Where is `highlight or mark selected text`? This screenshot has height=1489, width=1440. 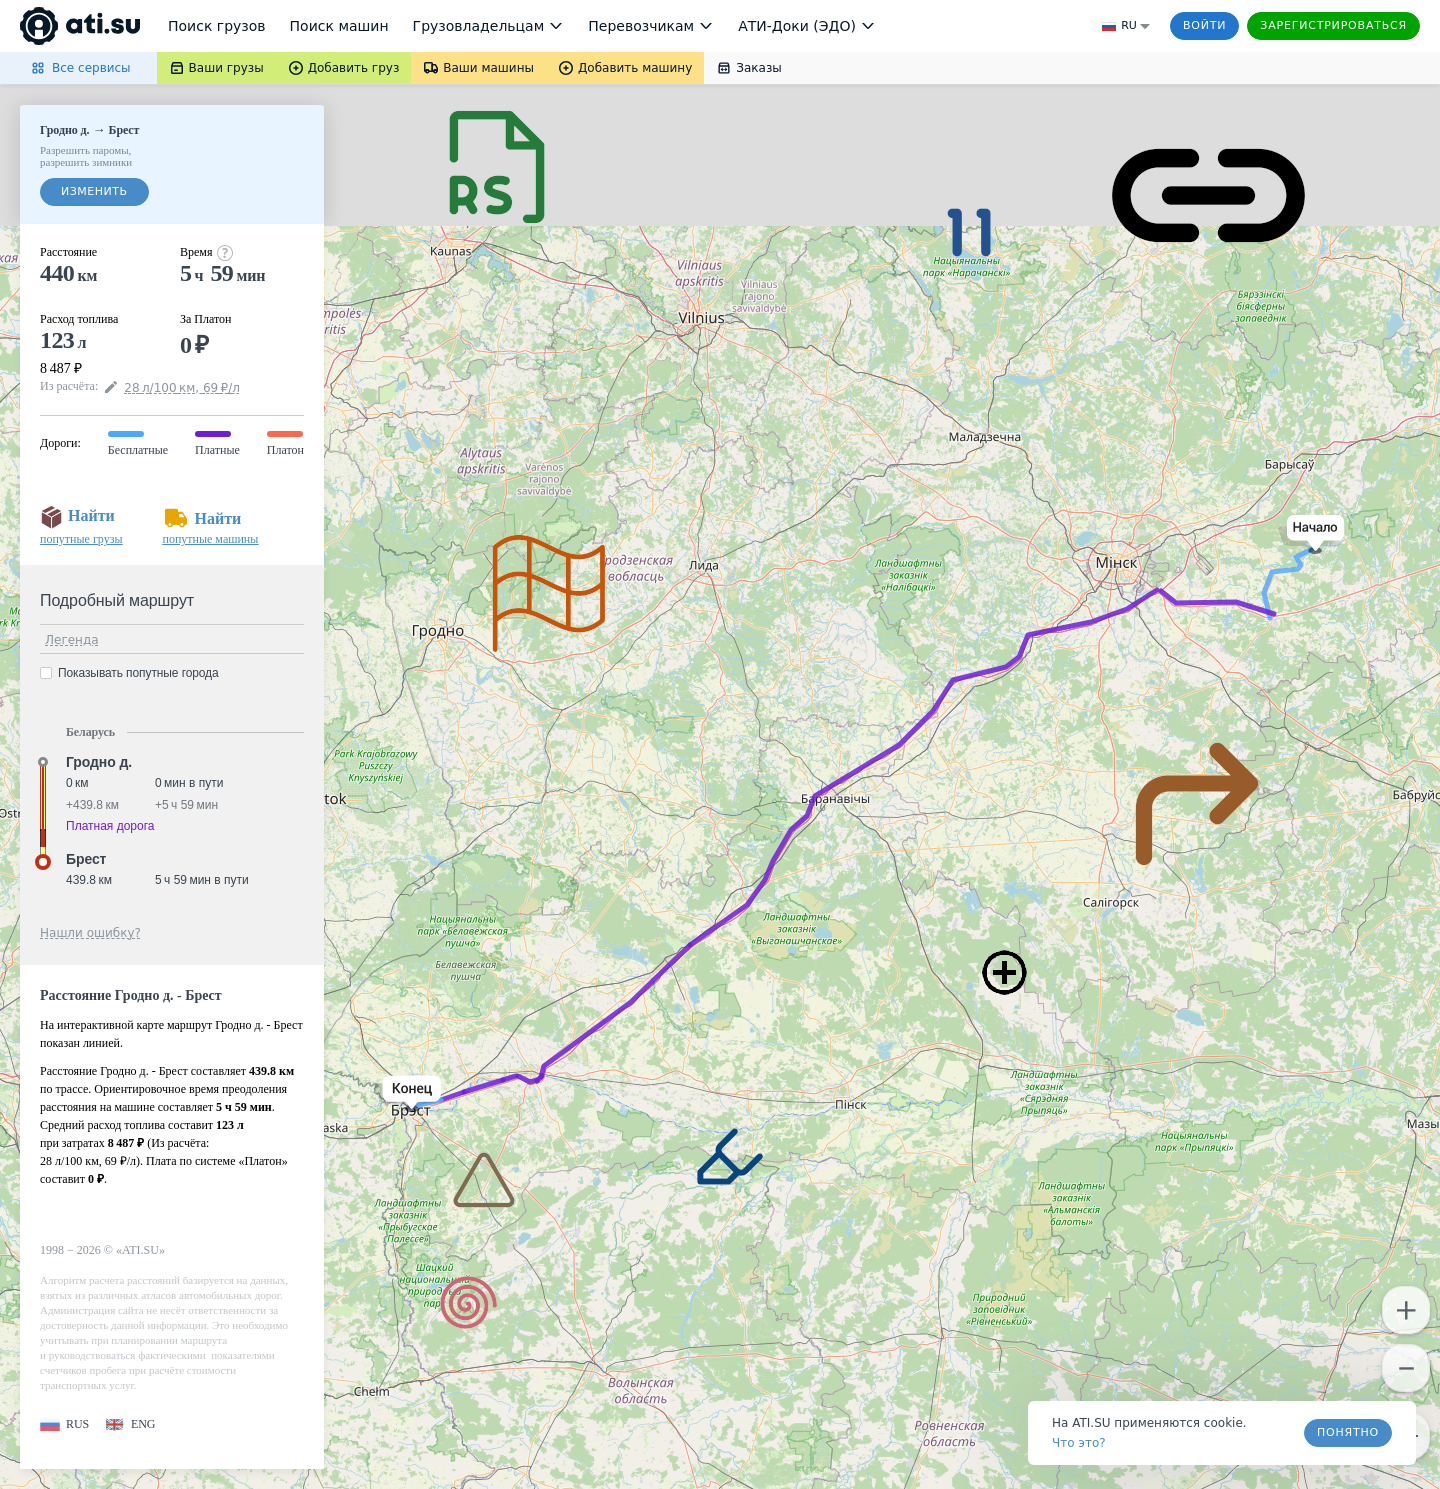
highlight or mark selected text is located at coordinates (728, 1156).